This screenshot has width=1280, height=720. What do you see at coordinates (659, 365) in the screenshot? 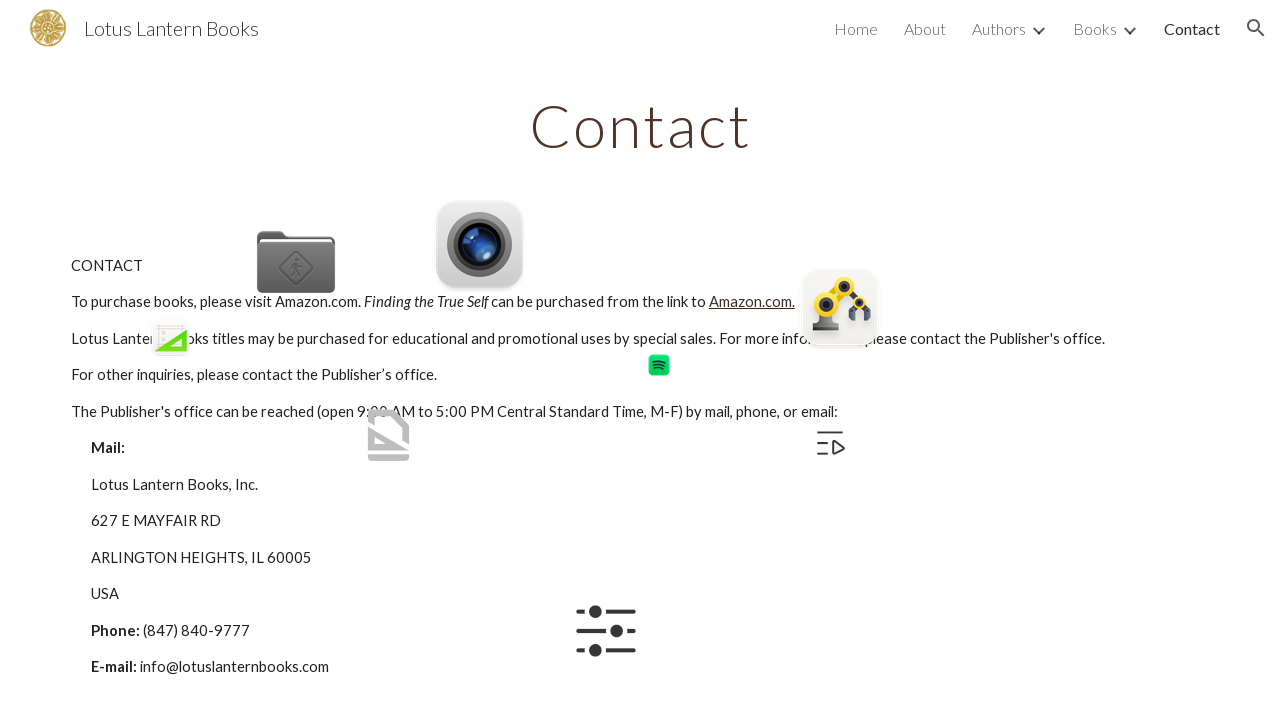
I see `open Spotify music streaming app` at bounding box center [659, 365].